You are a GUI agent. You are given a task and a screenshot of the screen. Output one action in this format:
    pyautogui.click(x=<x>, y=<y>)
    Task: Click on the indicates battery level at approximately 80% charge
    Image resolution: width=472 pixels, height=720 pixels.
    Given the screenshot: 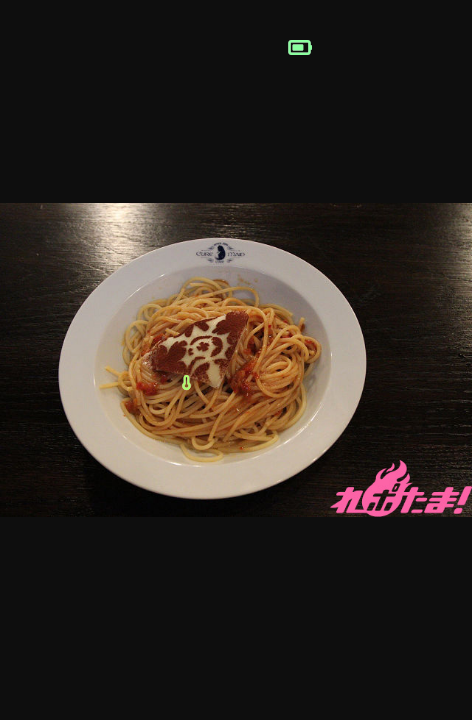 What is the action you would take?
    pyautogui.click(x=299, y=47)
    